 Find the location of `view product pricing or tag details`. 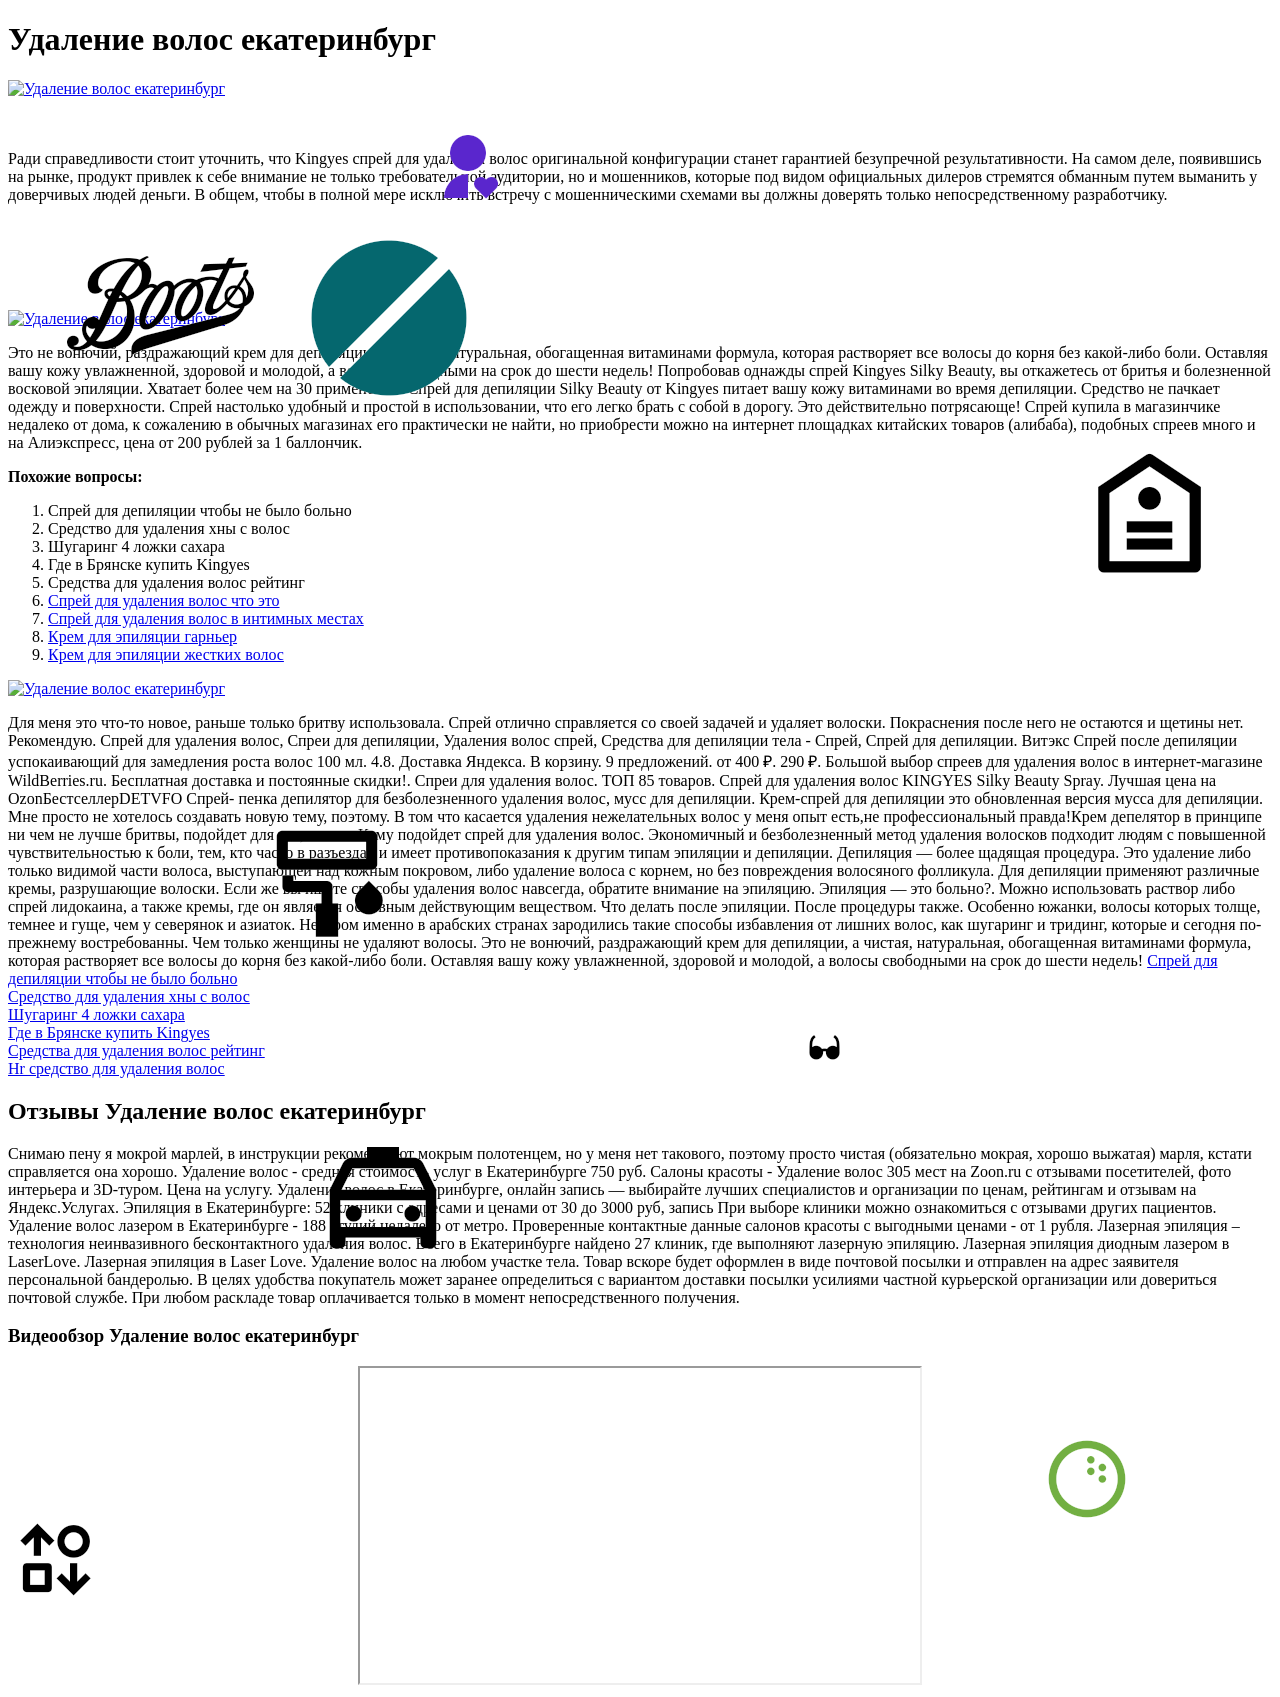

view product pricing or tag details is located at coordinates (1149, 515).